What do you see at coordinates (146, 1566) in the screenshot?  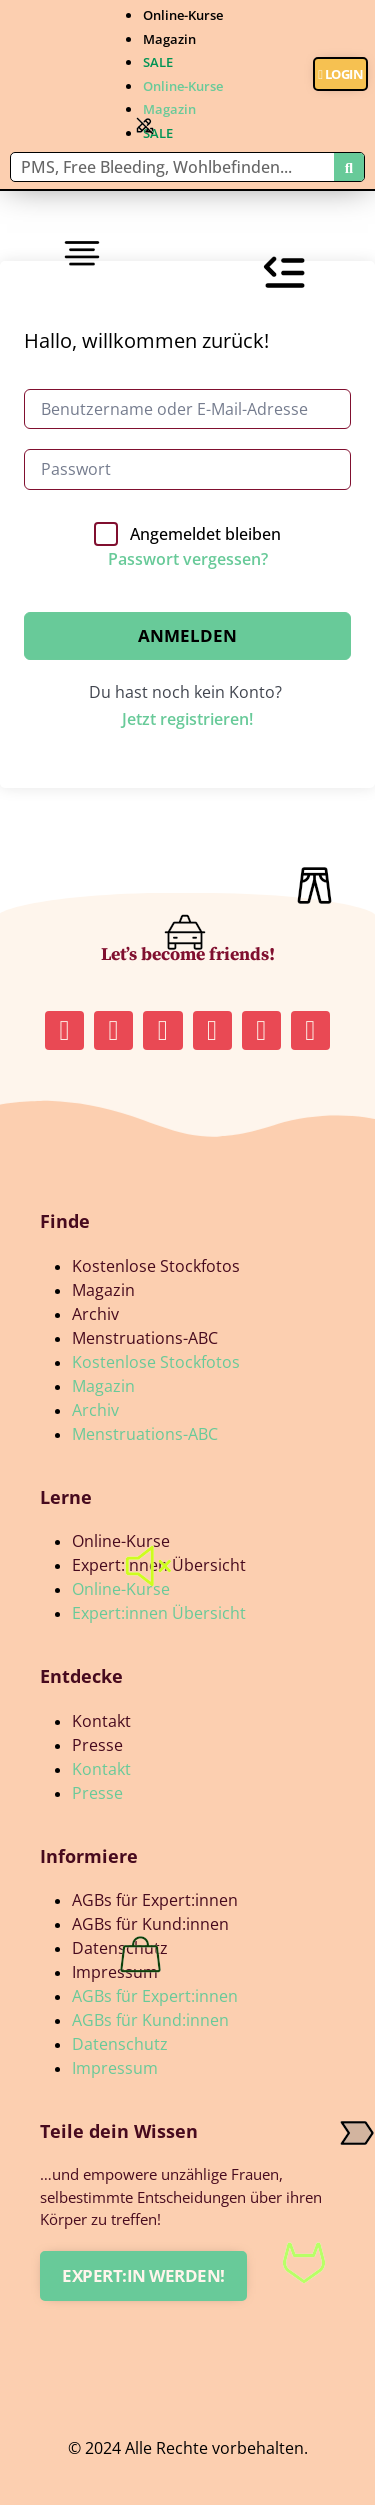 I see `mute audio` at bounding box center [146, 1566].